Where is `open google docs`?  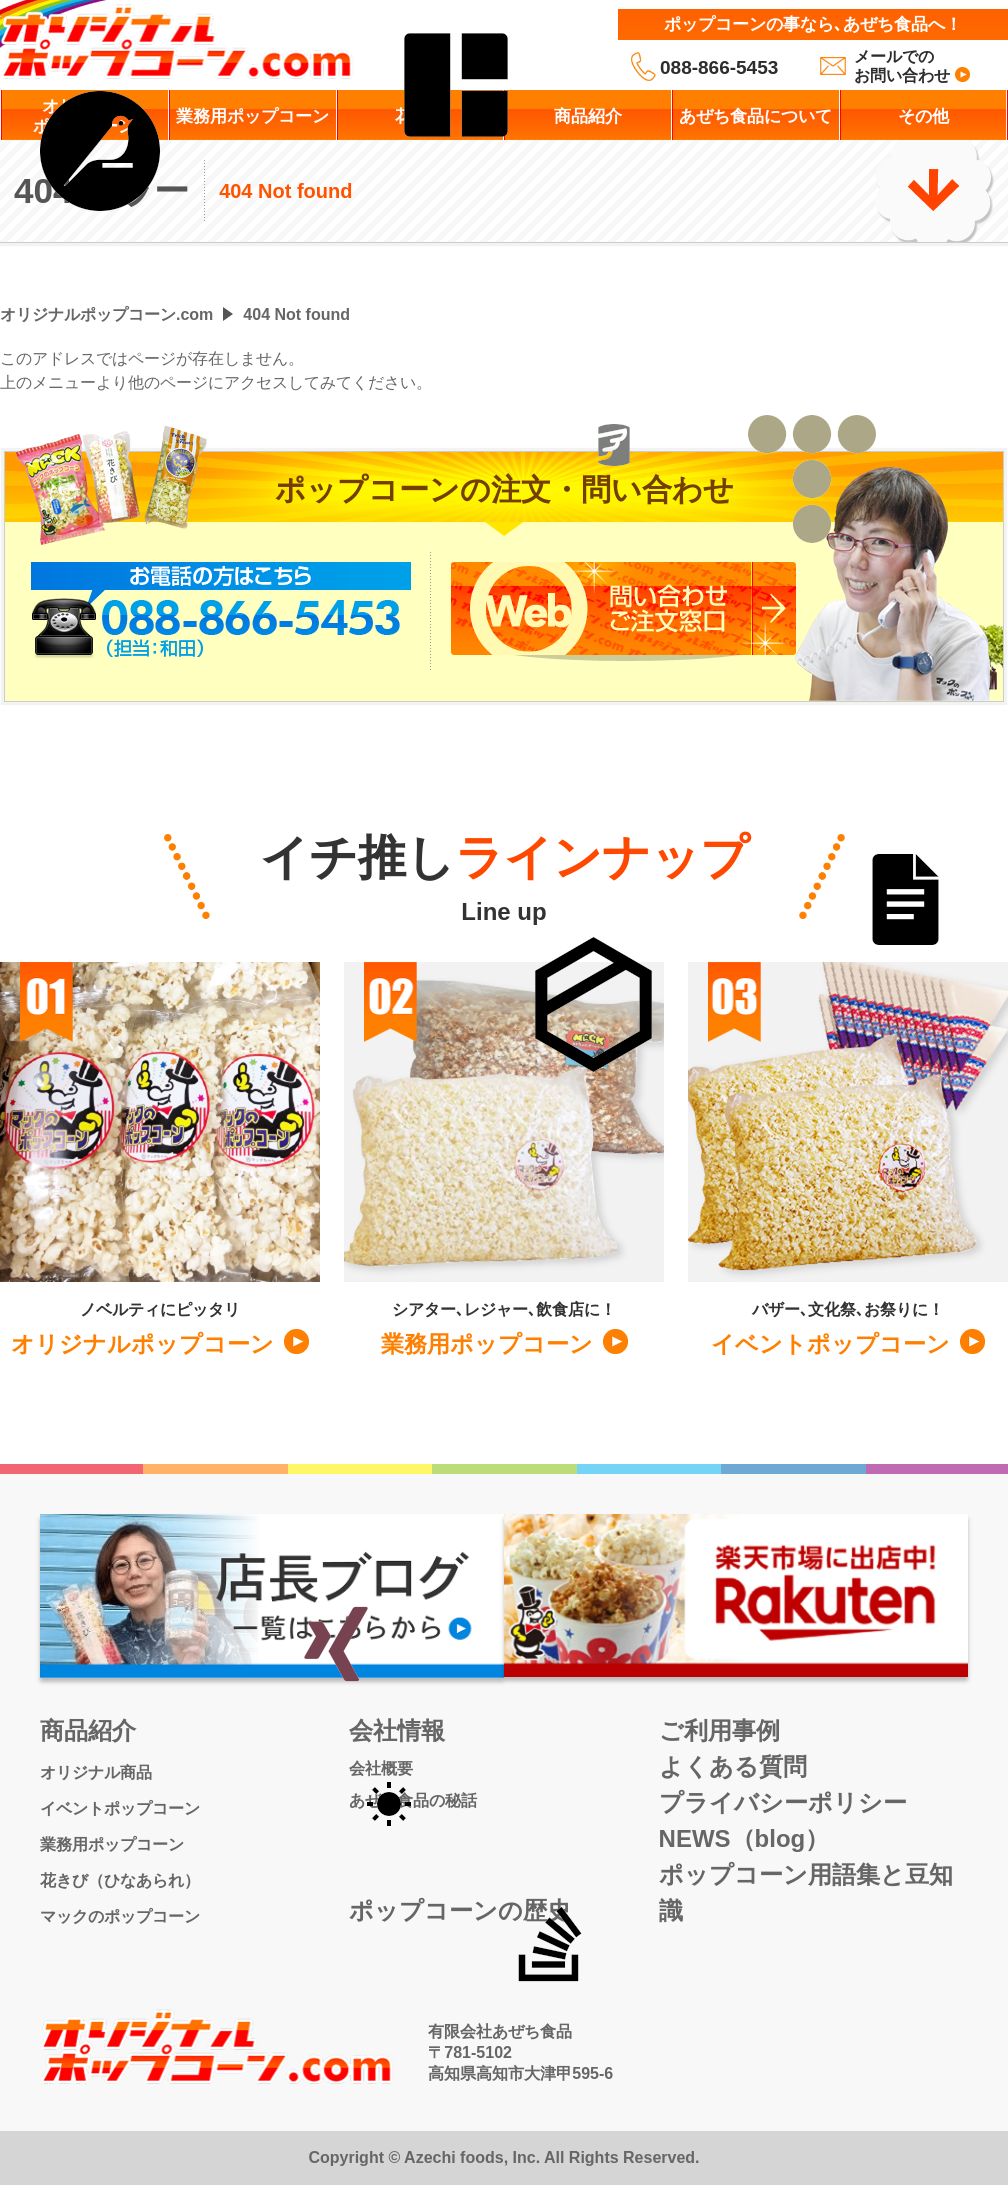
open google docs is located at coordinates (905, 899).